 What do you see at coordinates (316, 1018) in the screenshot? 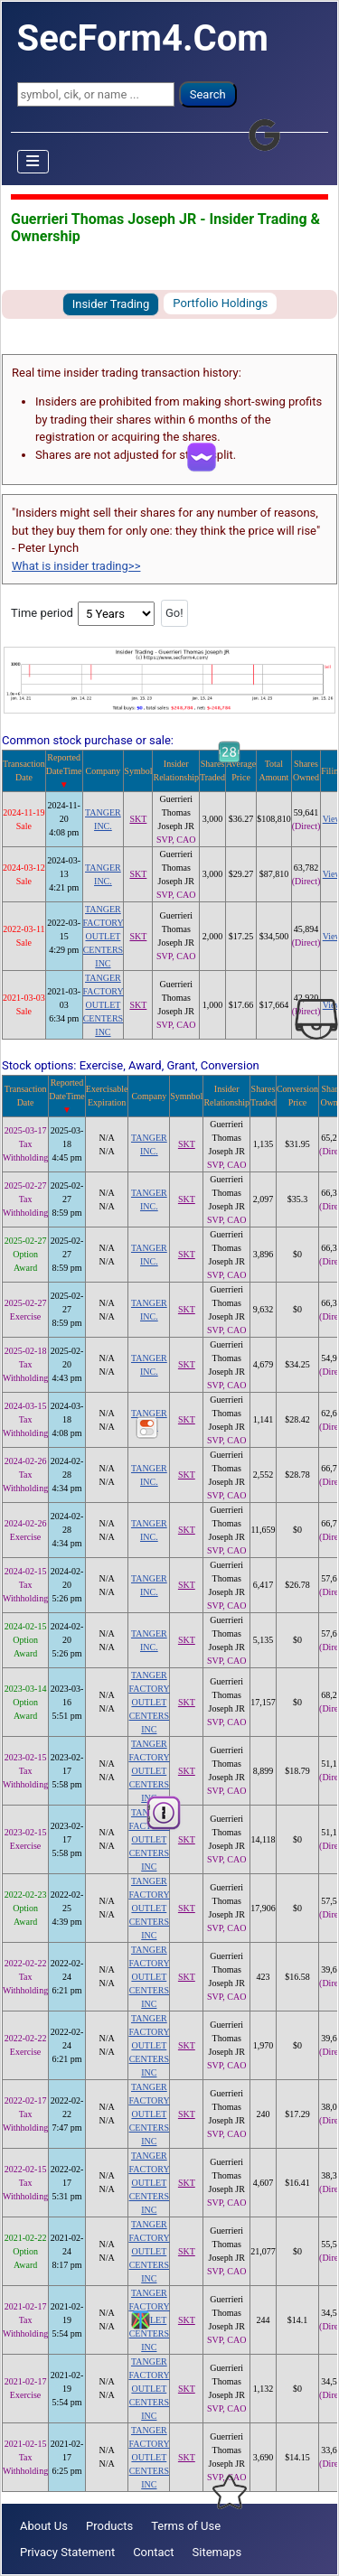
I see `access optical disc drive` at bounding box center [316, 1018].